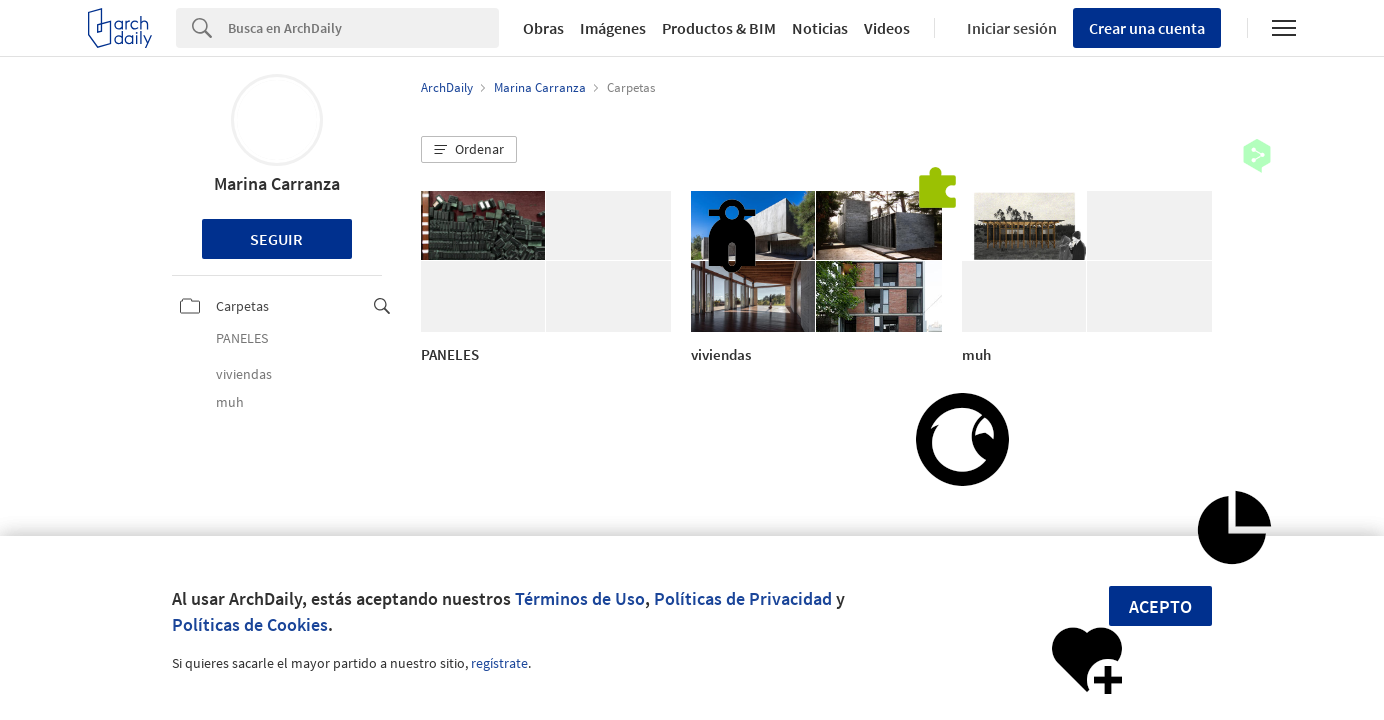  Describe the element at coordinates (732, 236) in the screenshot. I see `select e-bike as transportation mode` at that location.